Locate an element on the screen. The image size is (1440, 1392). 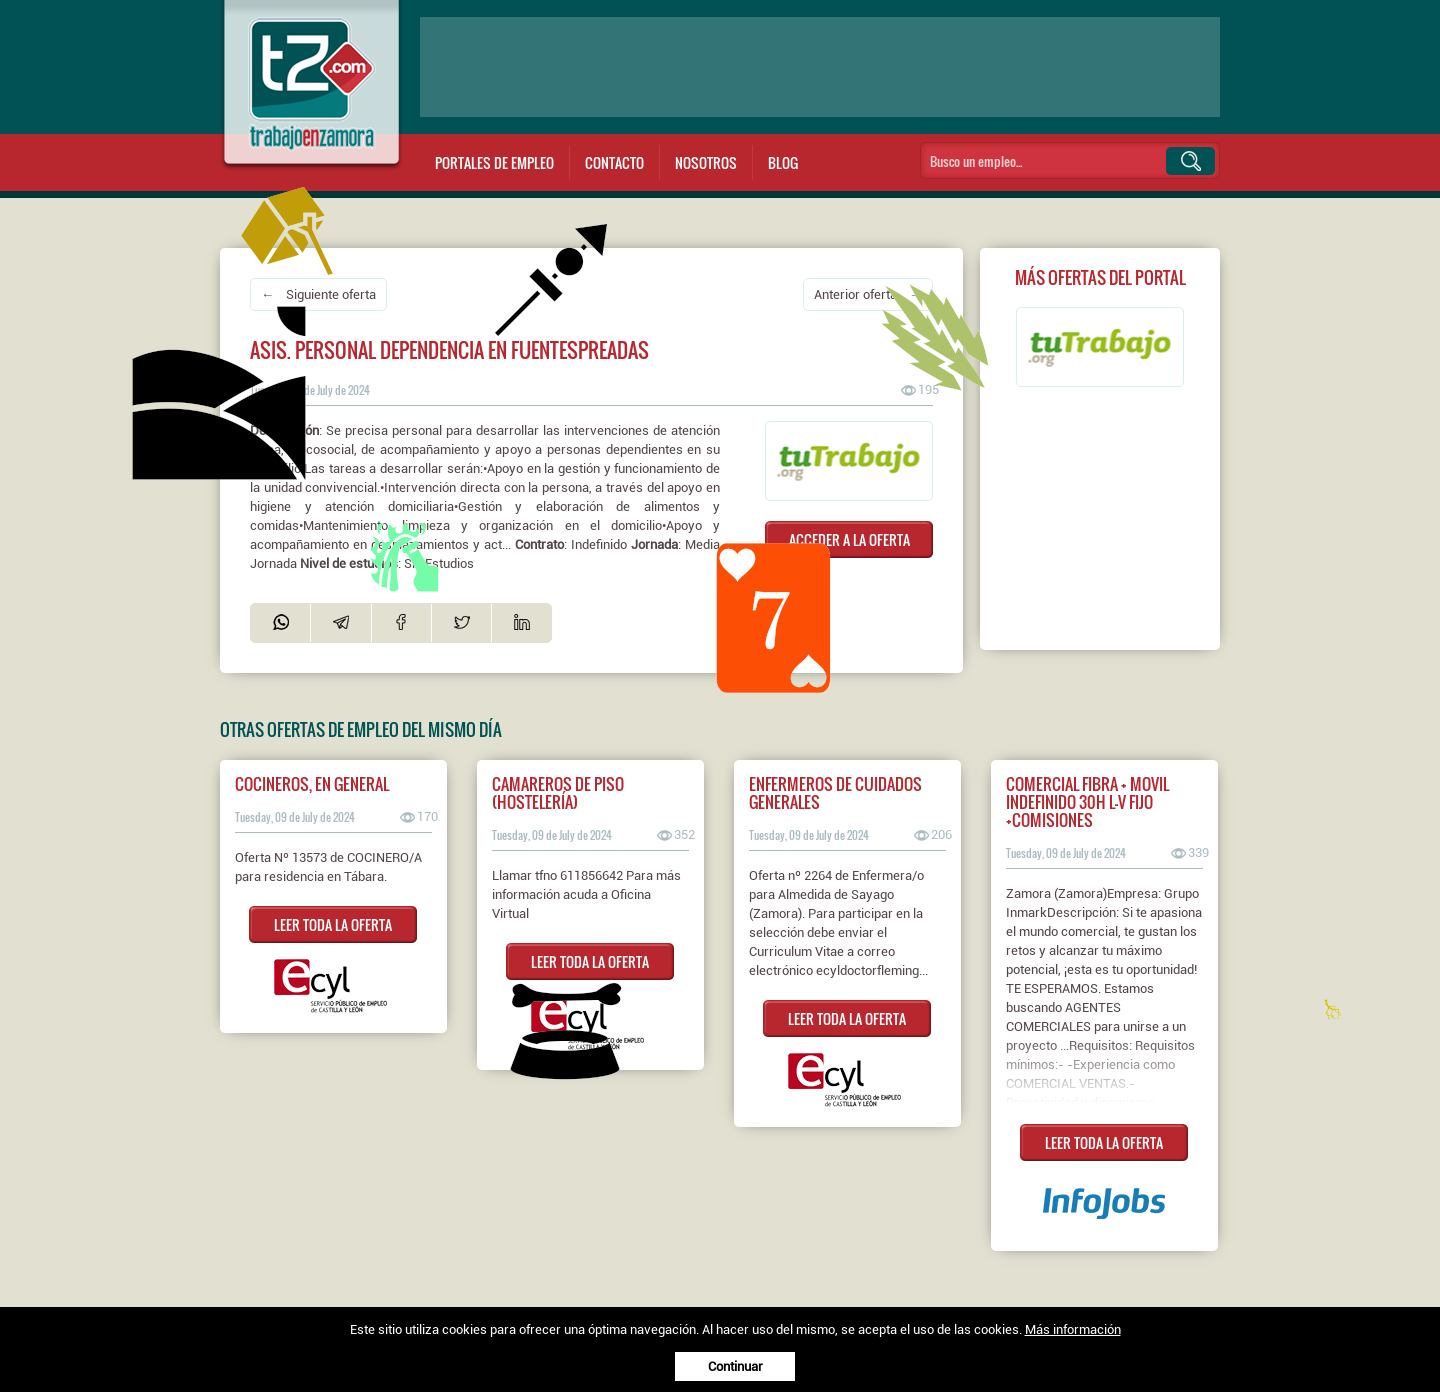
view terrain or landscape mode is located at coordinates (219, 393).